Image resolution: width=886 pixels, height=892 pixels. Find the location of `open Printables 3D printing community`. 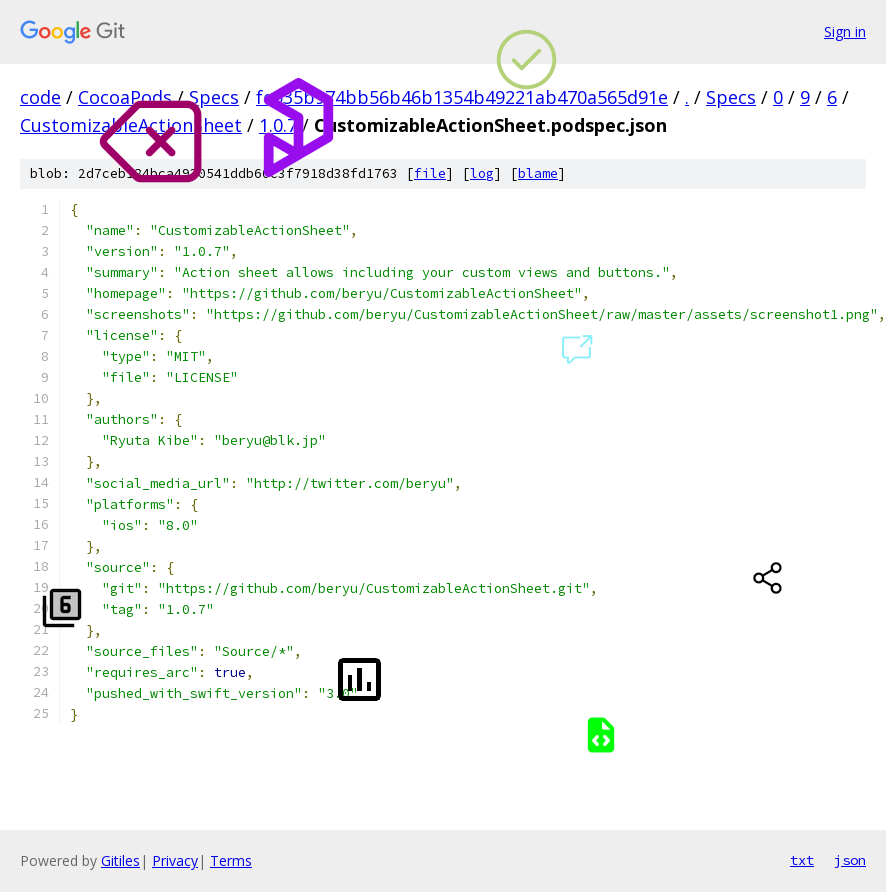

open Printables 3D printing community is located at coordinates (298, 127).